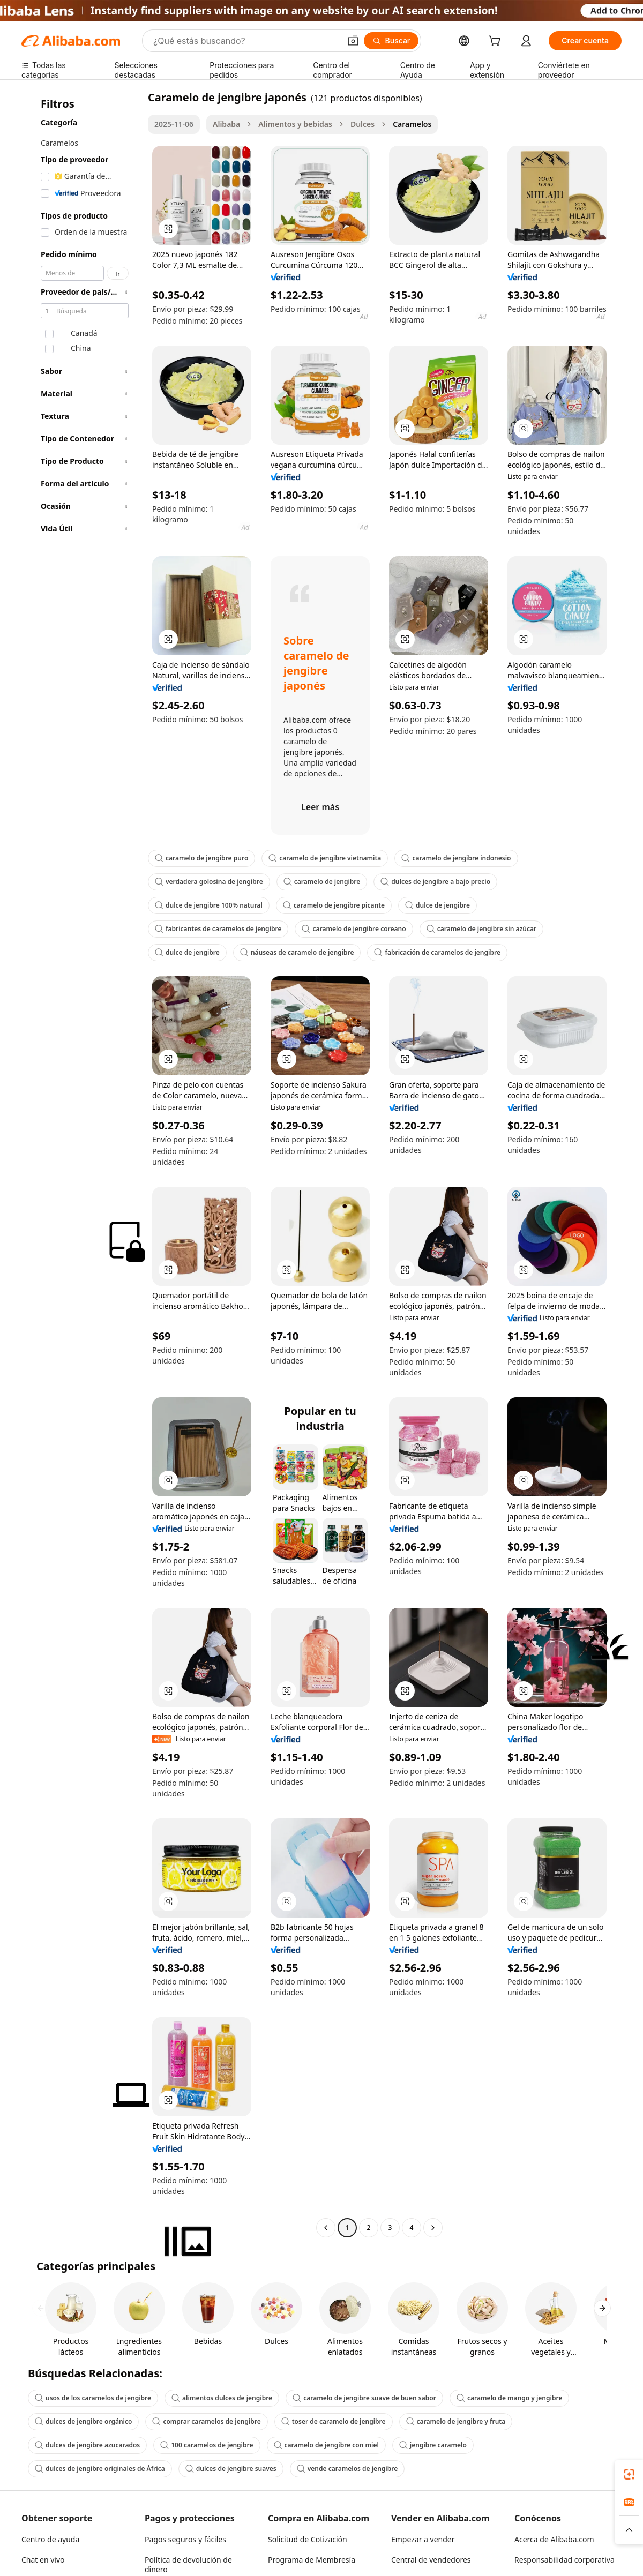 The height and width of the screenshot is (2576, 643). I want to click on enable burst mode for rapid photo capture, so click(188, 2241).